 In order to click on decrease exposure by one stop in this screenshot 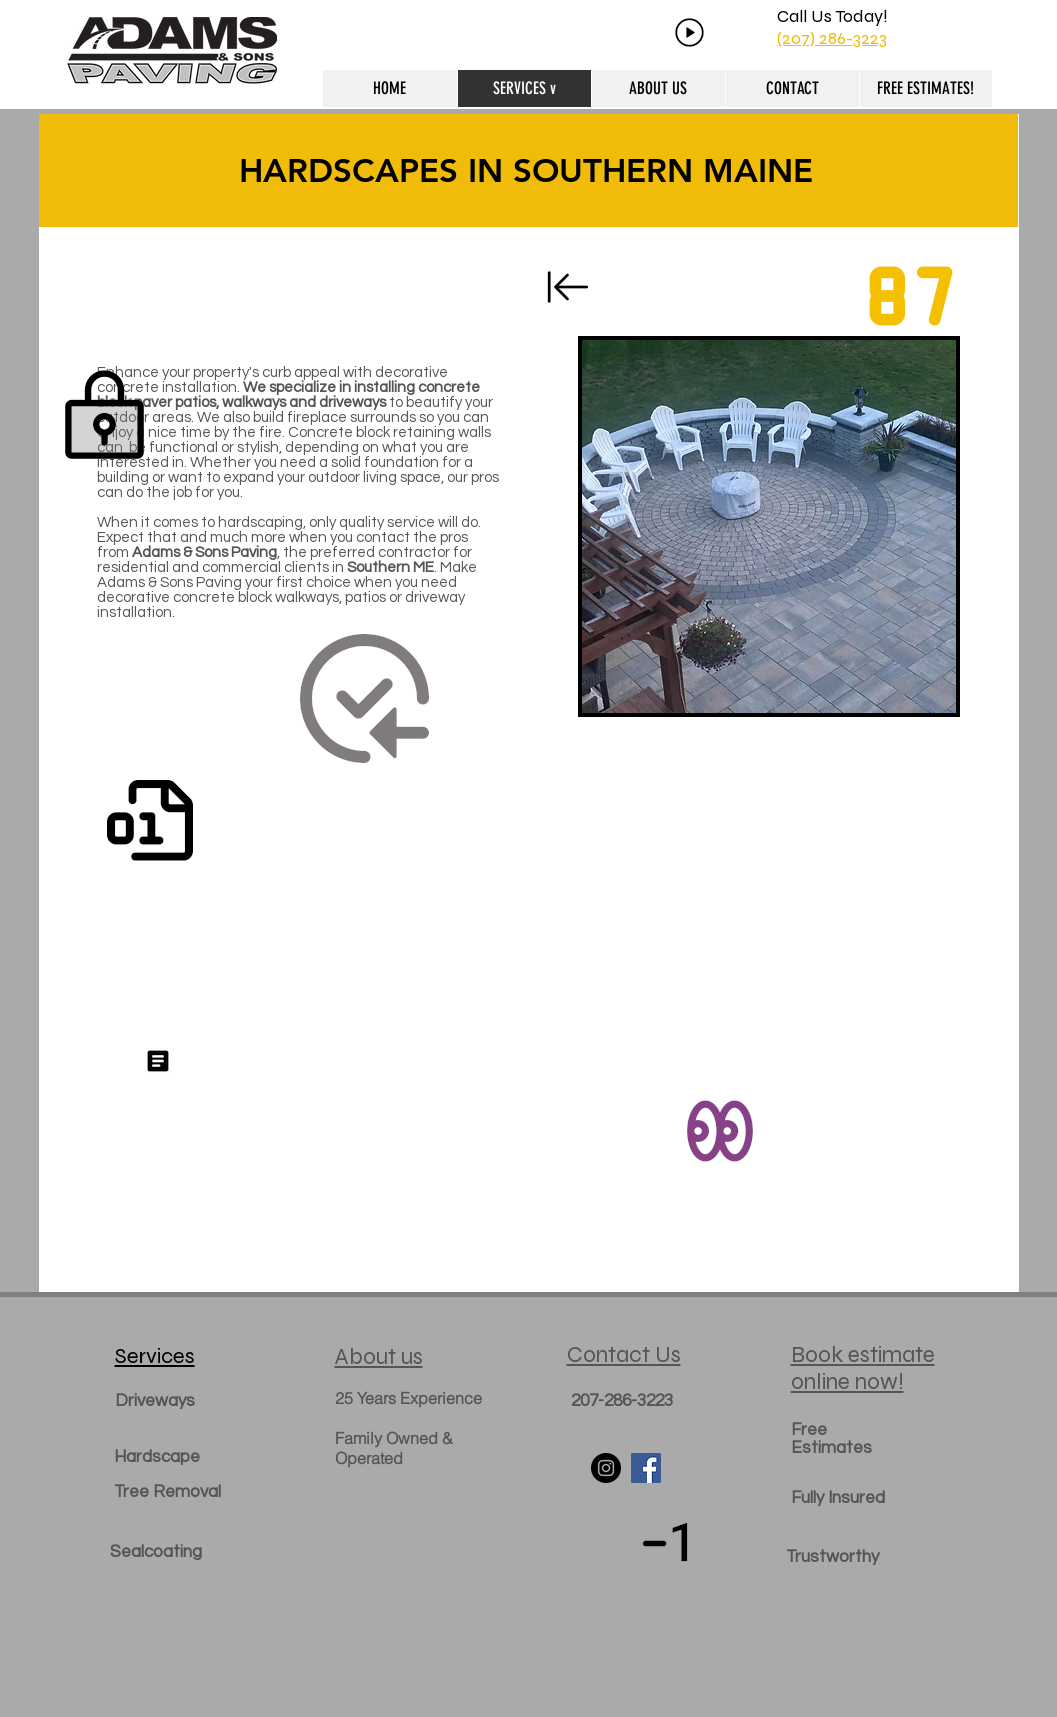, I will do `click(666, 1543)`.